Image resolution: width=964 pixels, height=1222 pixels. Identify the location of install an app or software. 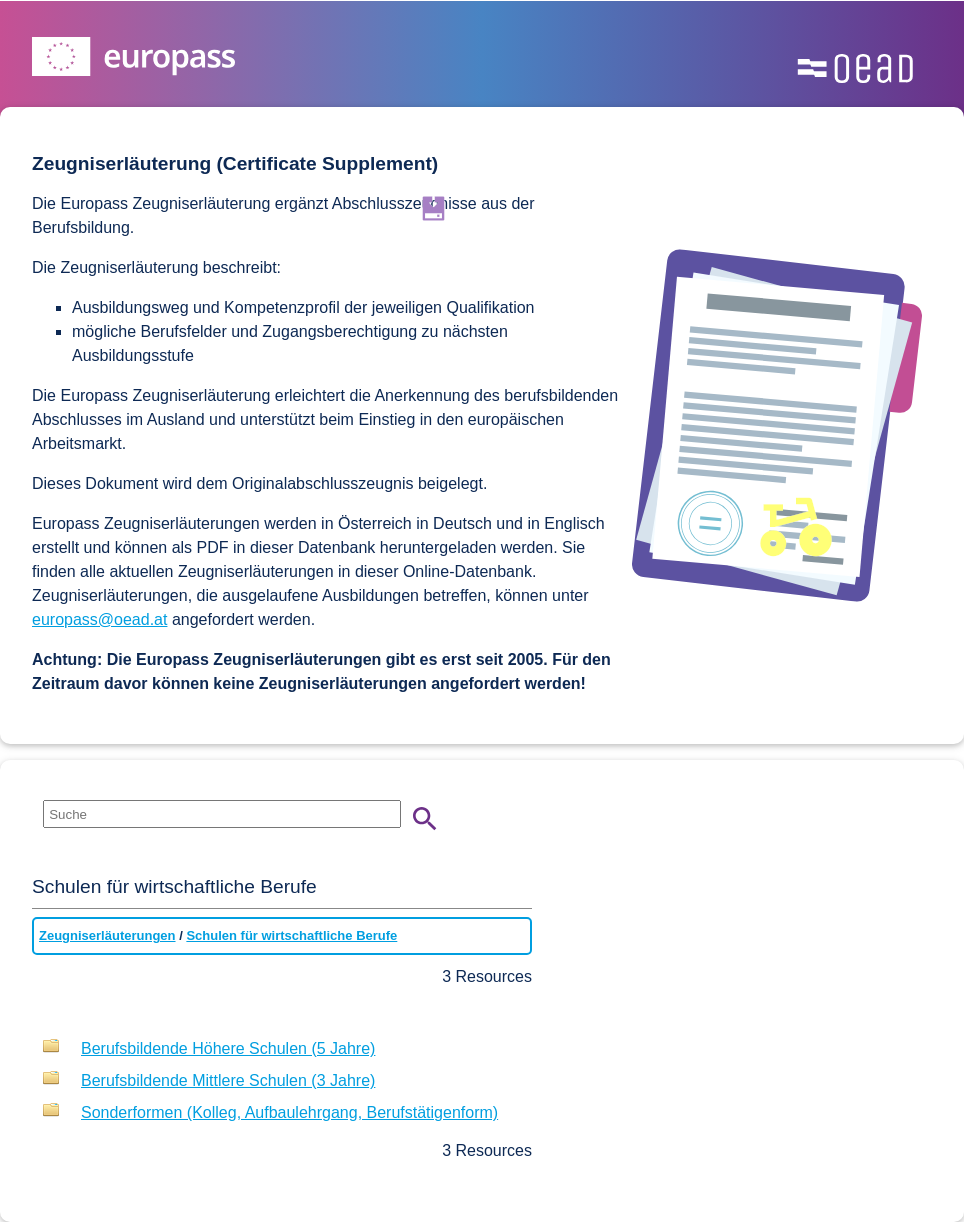
(433, 208).